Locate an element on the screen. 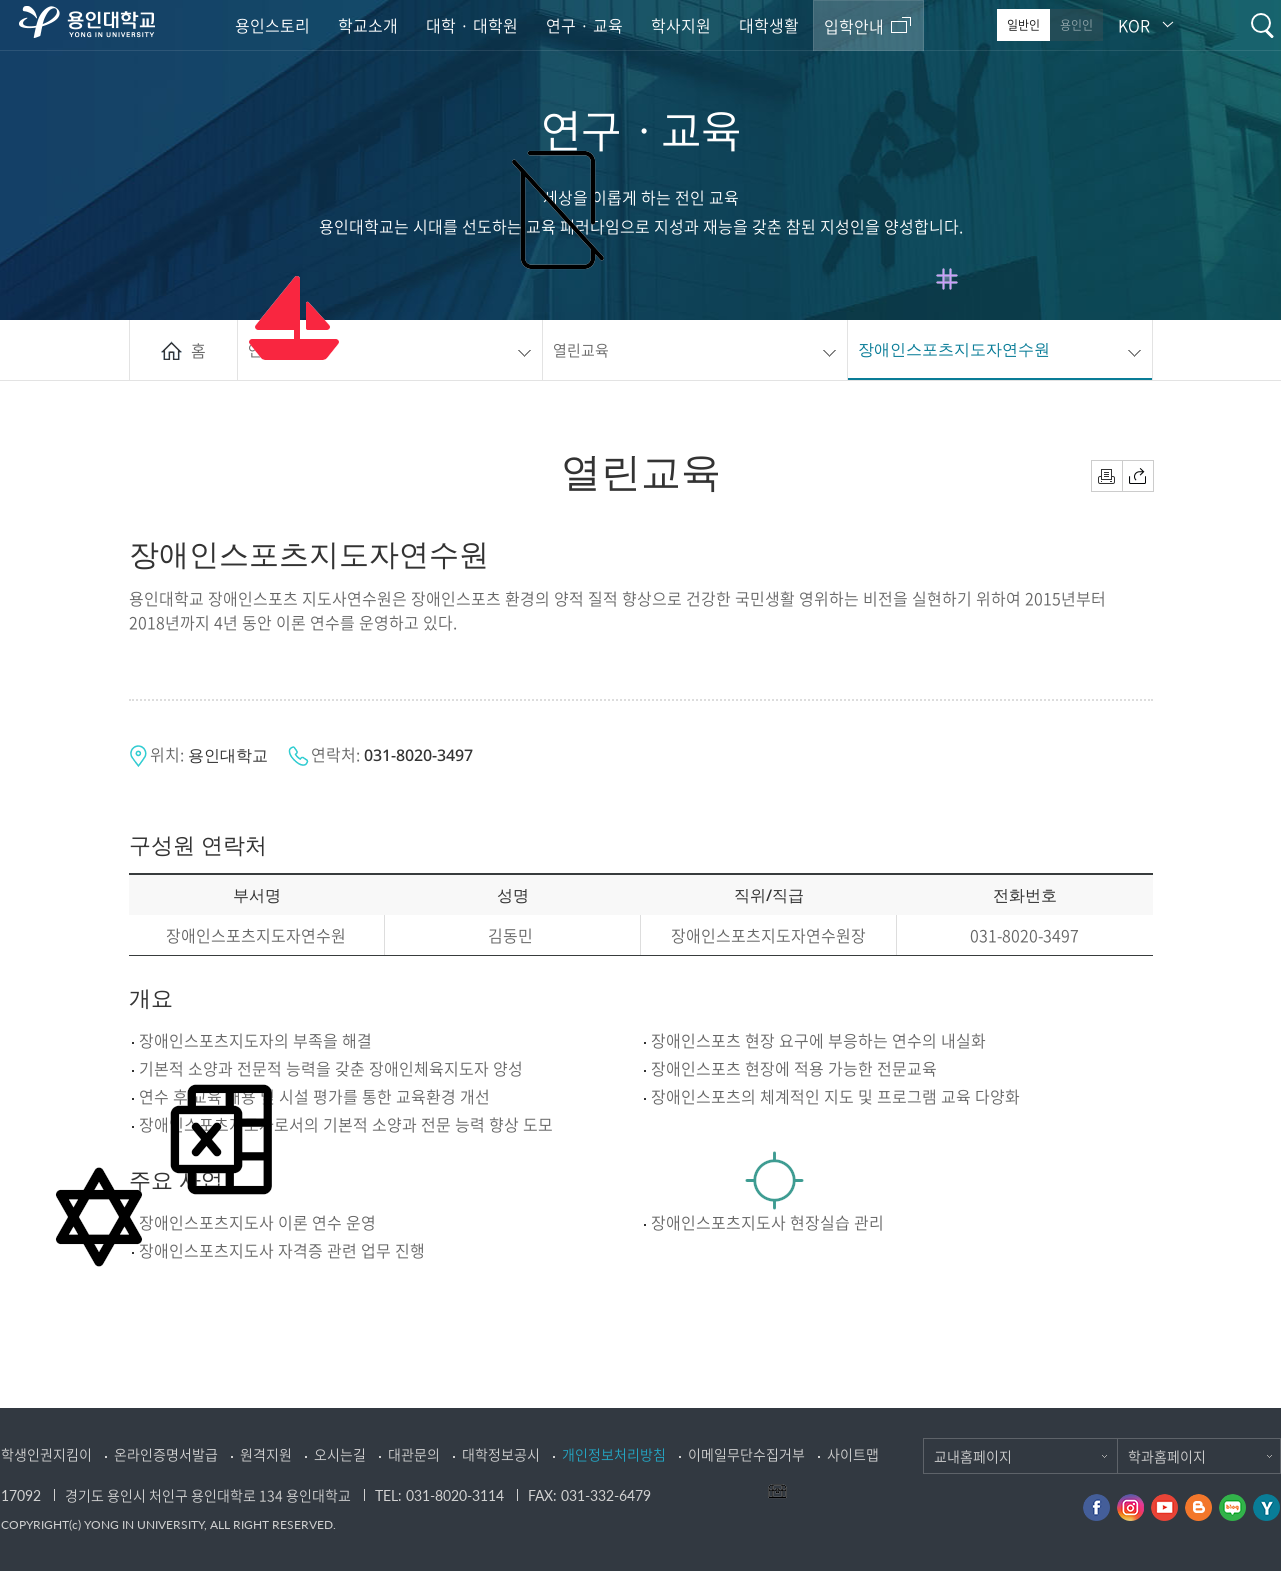 The width and height of the screenshot is (1281, 1571). access sailing or boating features is located at coordinates (294, 324).